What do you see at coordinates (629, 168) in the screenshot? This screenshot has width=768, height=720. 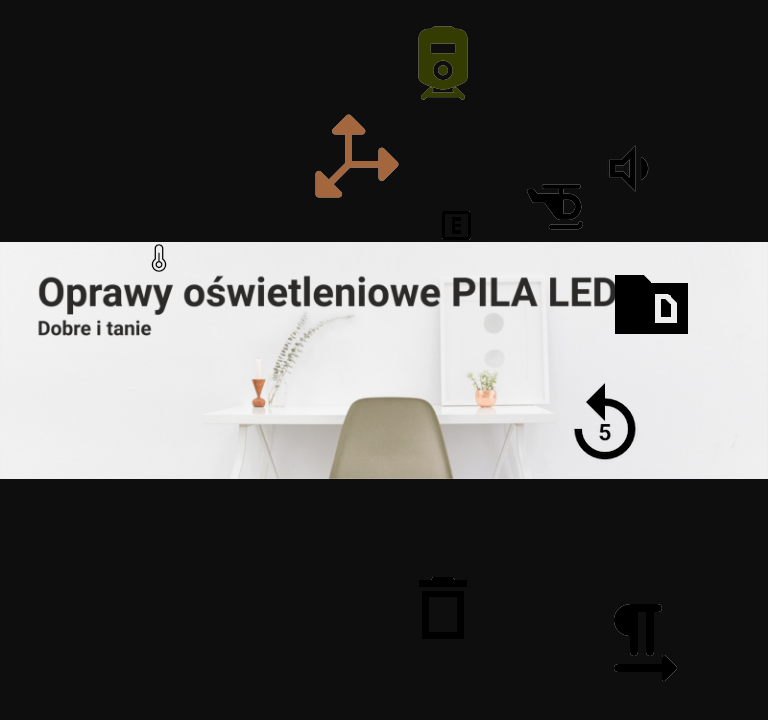 I see `decrease audio volume` at bounding box center [629, 168].